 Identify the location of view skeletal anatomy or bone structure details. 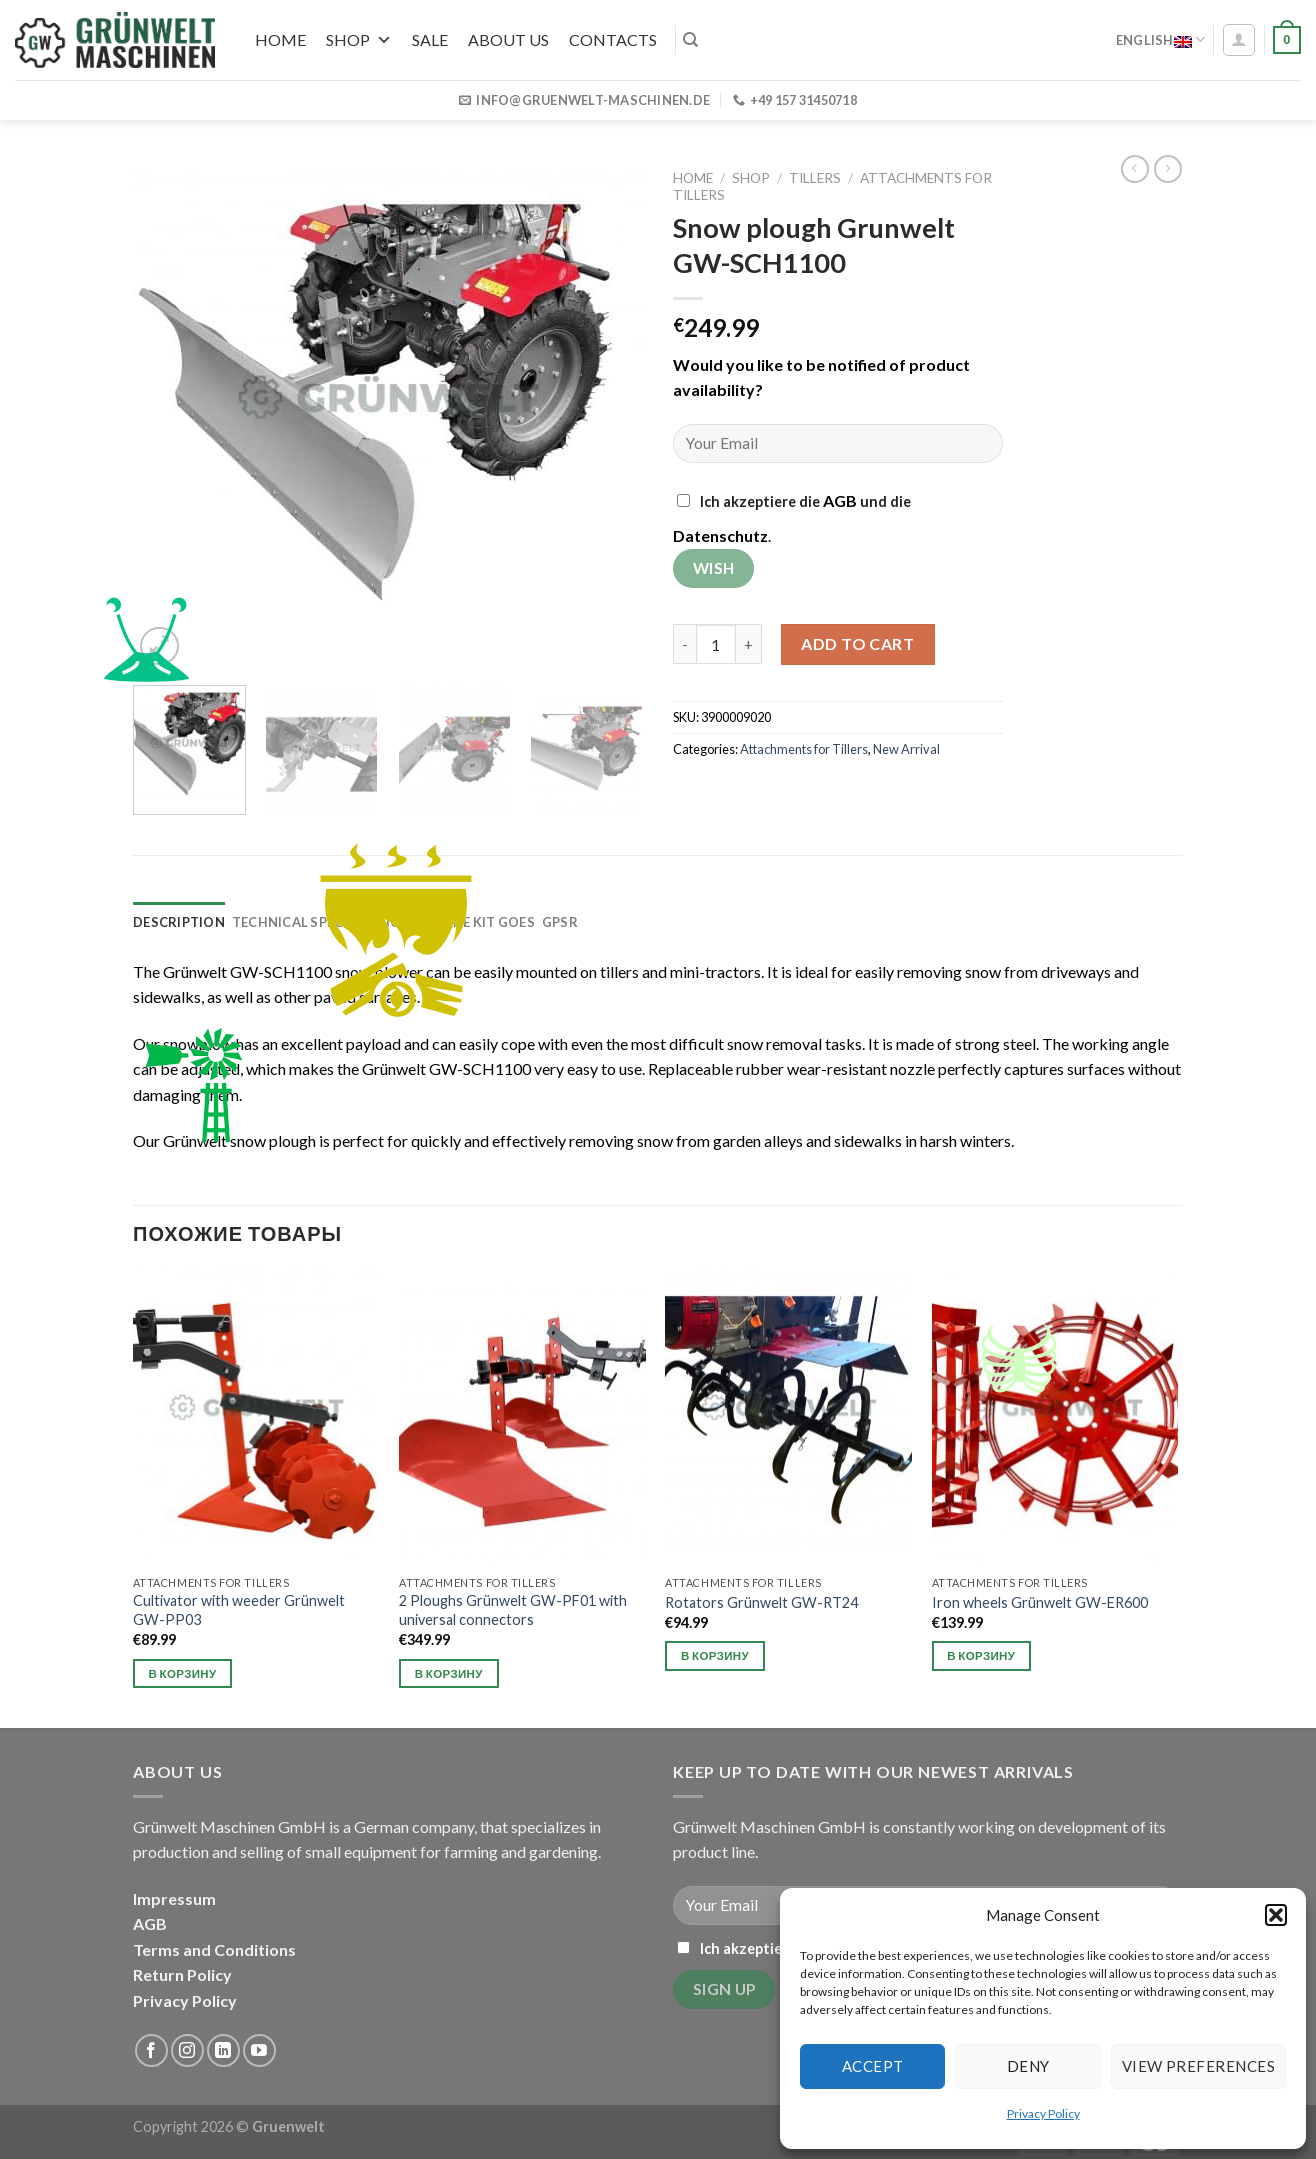
(1019, 1359).